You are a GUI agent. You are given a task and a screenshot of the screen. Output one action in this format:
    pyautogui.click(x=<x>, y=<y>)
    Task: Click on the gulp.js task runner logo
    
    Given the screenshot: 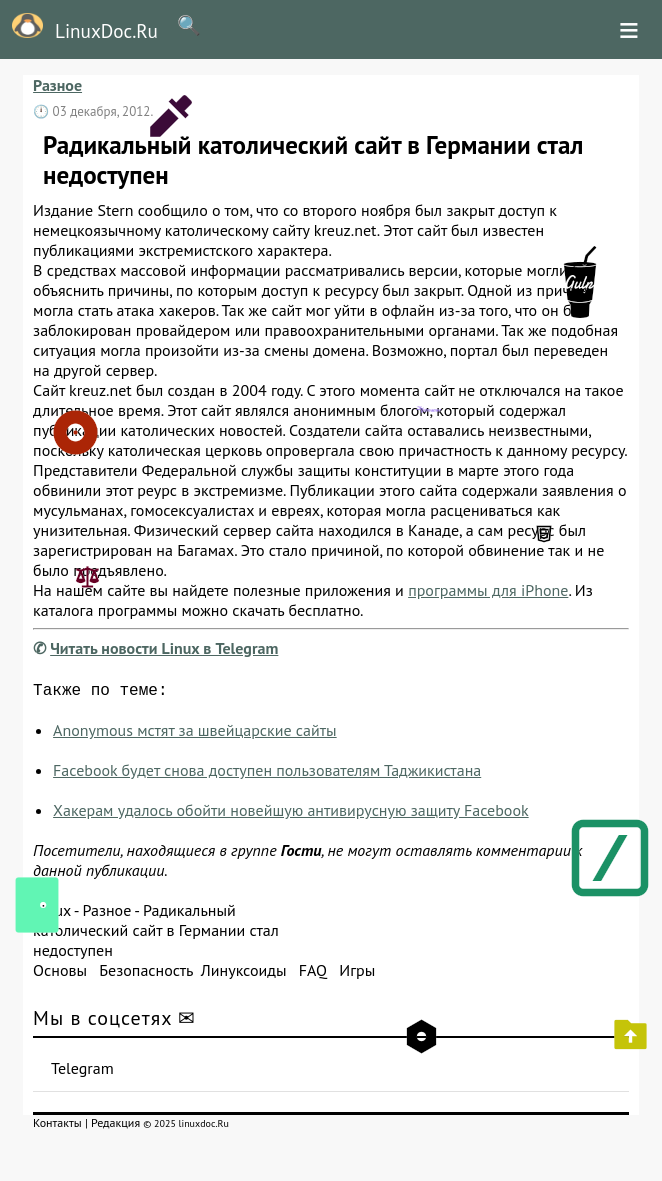 What is the action you would take?
    pyautogui.click(x=580, y=282)
    